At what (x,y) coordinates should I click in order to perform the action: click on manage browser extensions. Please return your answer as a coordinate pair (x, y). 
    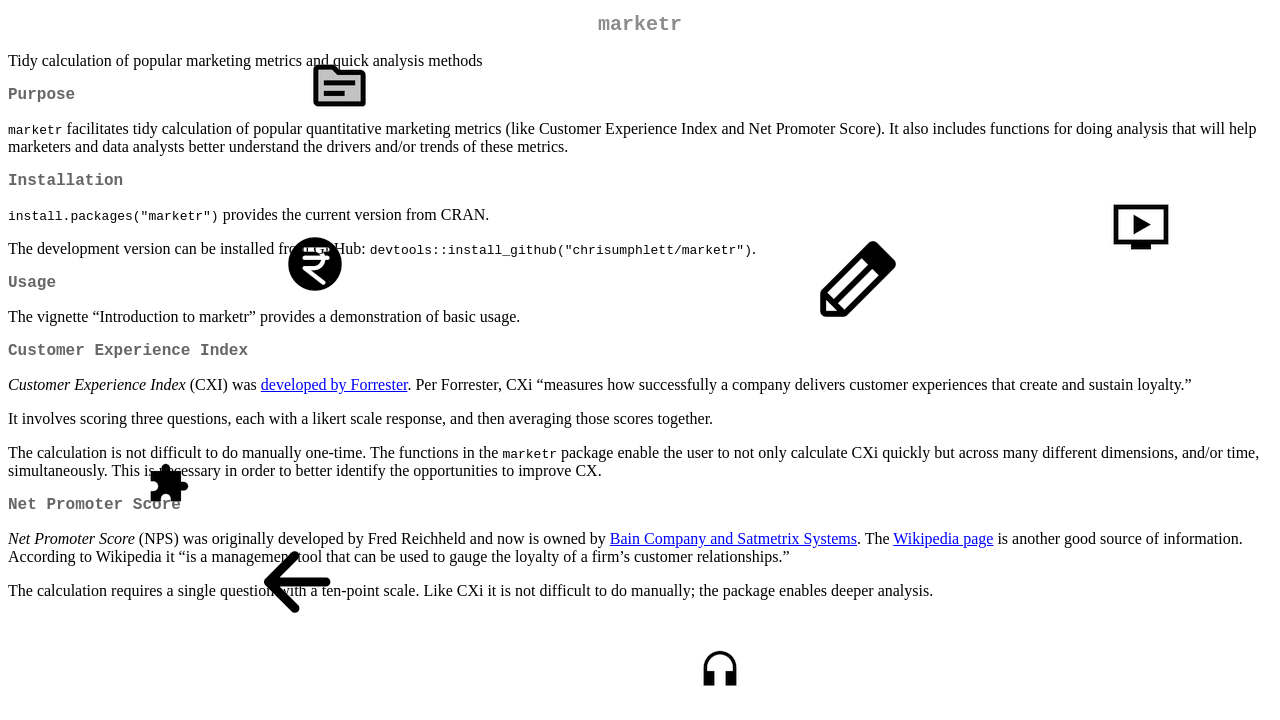
    Looking at the image, I should click on (168, 483).